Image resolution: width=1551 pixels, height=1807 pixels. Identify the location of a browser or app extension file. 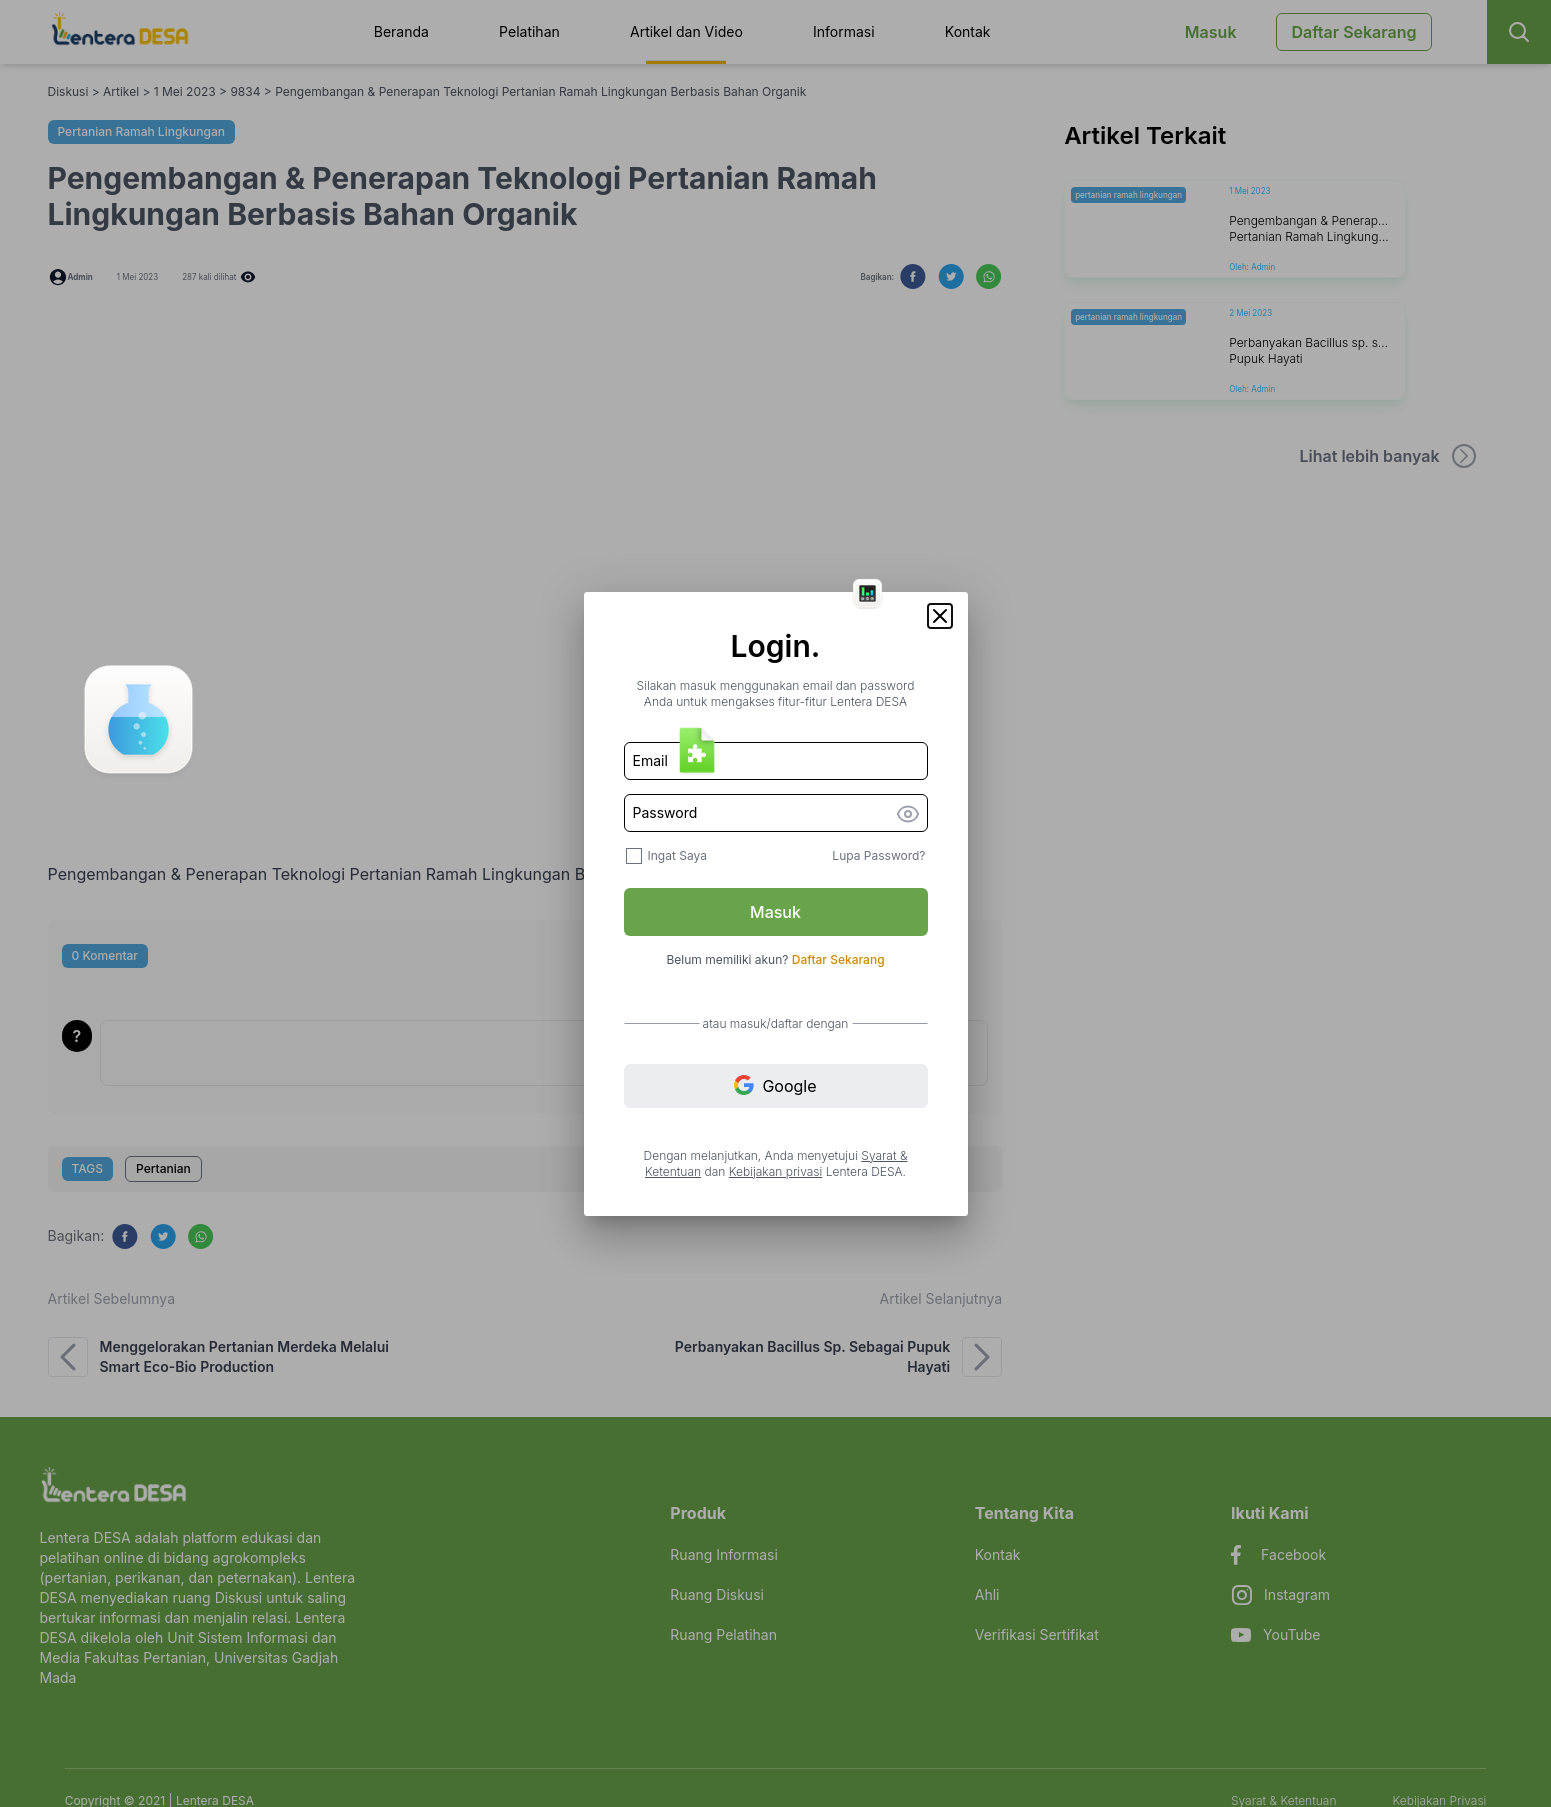
(743, 751).